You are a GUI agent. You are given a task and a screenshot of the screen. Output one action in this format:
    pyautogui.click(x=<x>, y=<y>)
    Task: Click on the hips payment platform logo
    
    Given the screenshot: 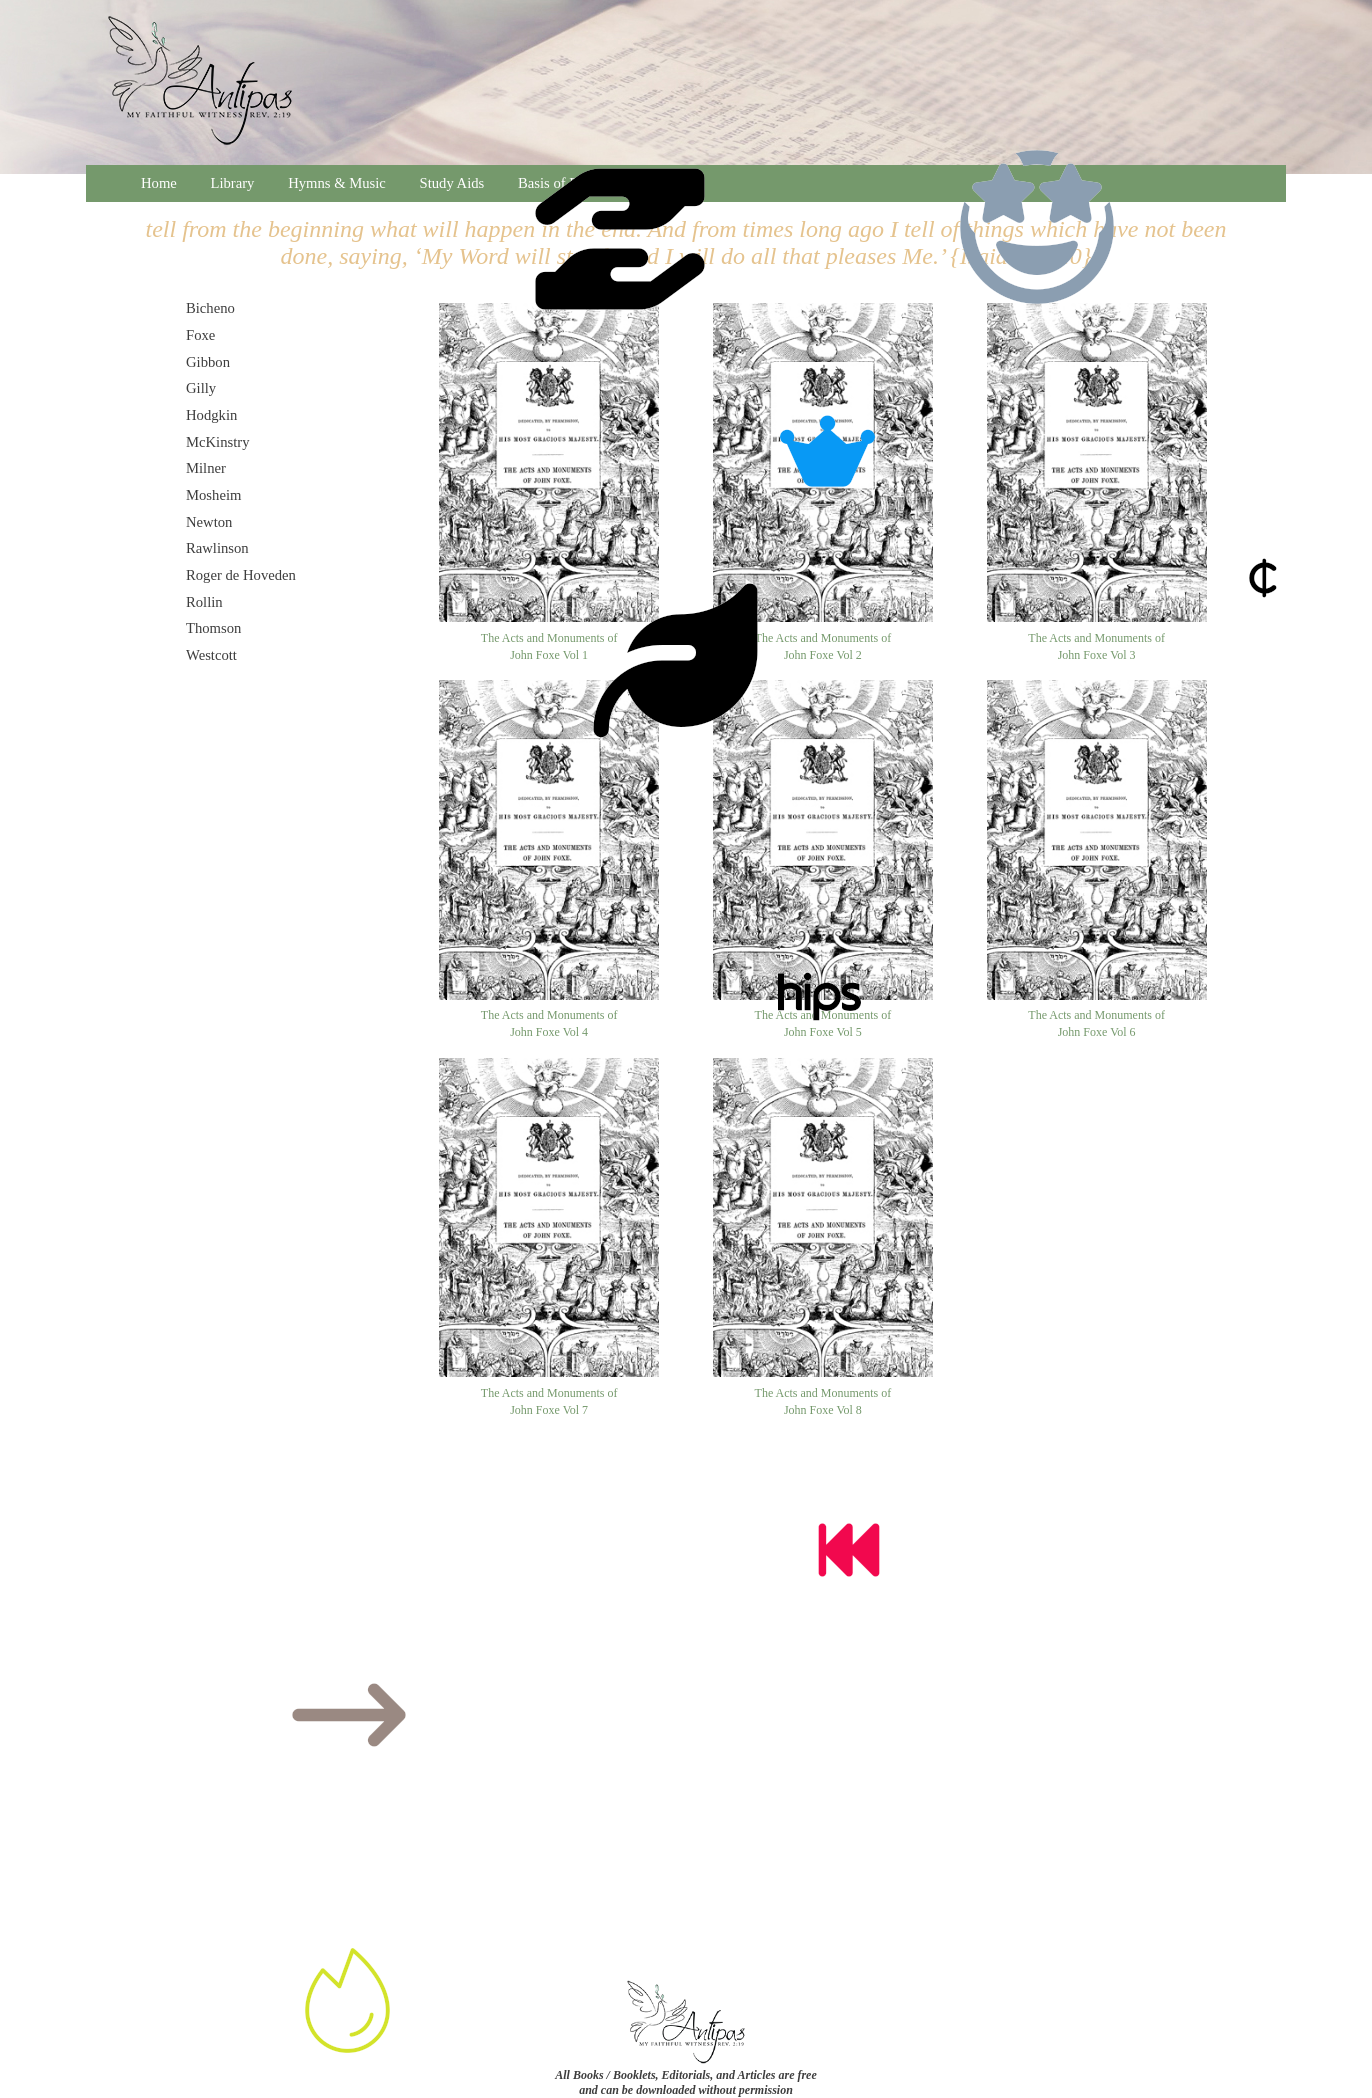 What is the action you would take?
    pyautogui.click(x=819, y=996)
    